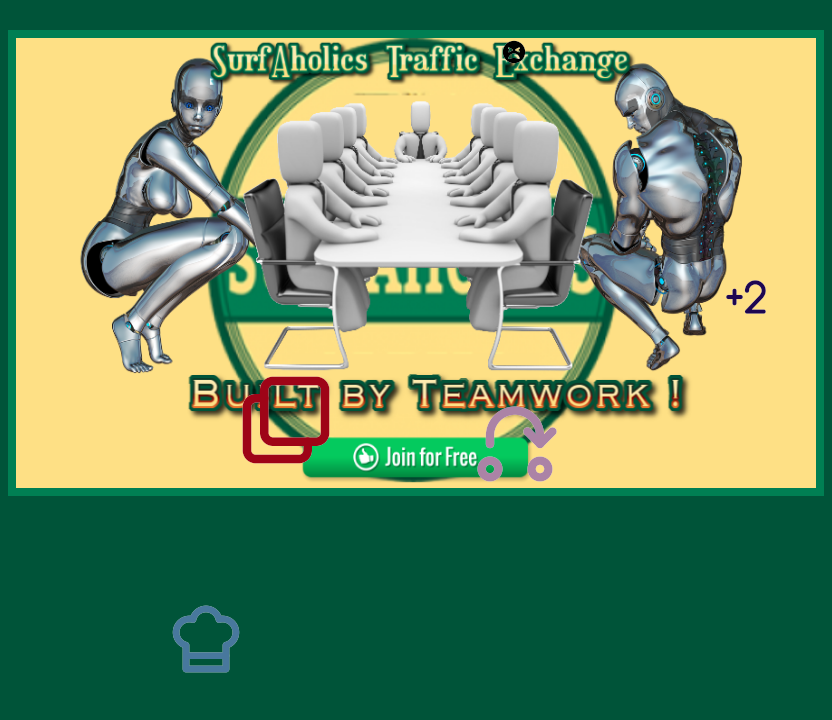  I want to click on indicates user fatigue or exhaustion status, so click(514, 52).